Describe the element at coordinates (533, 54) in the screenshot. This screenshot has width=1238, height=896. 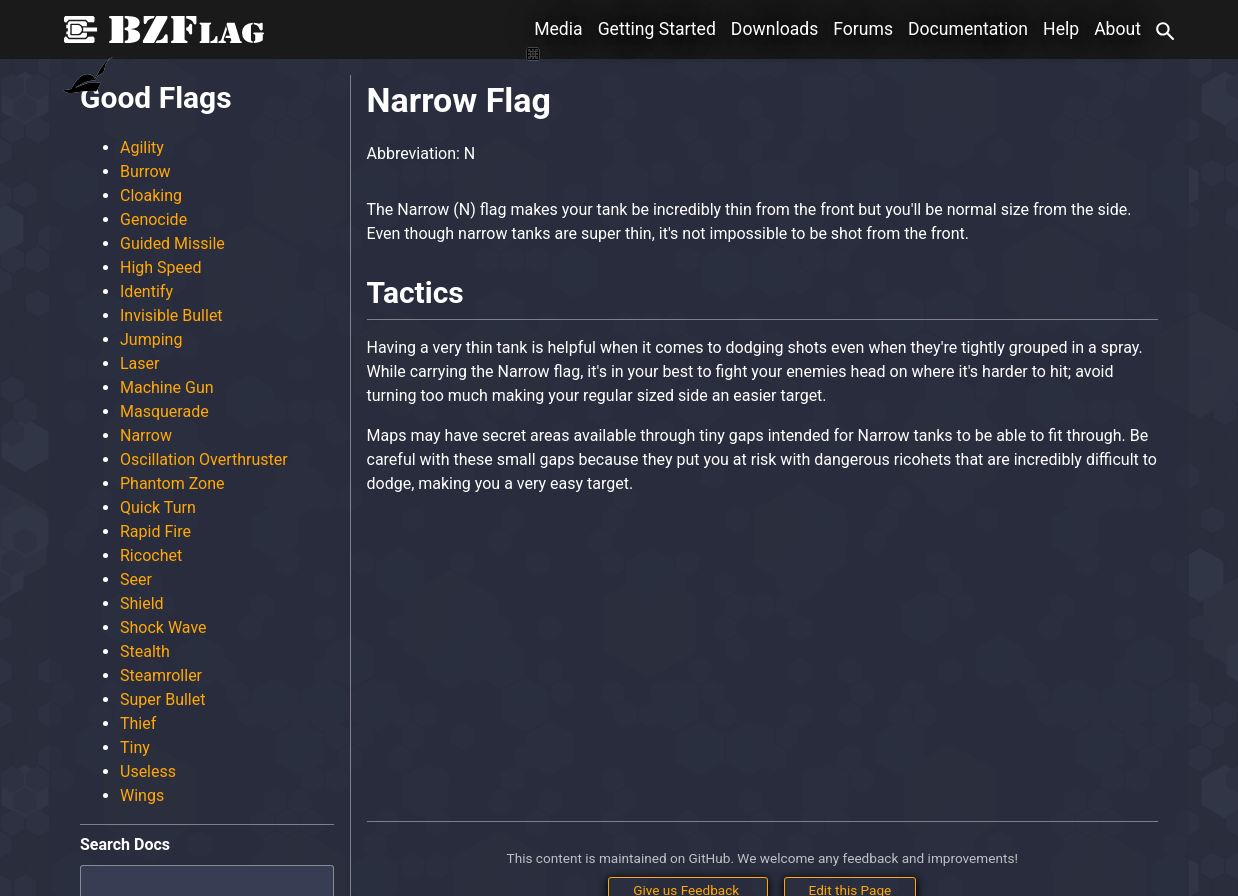
I see `play chess or board games` at that location.